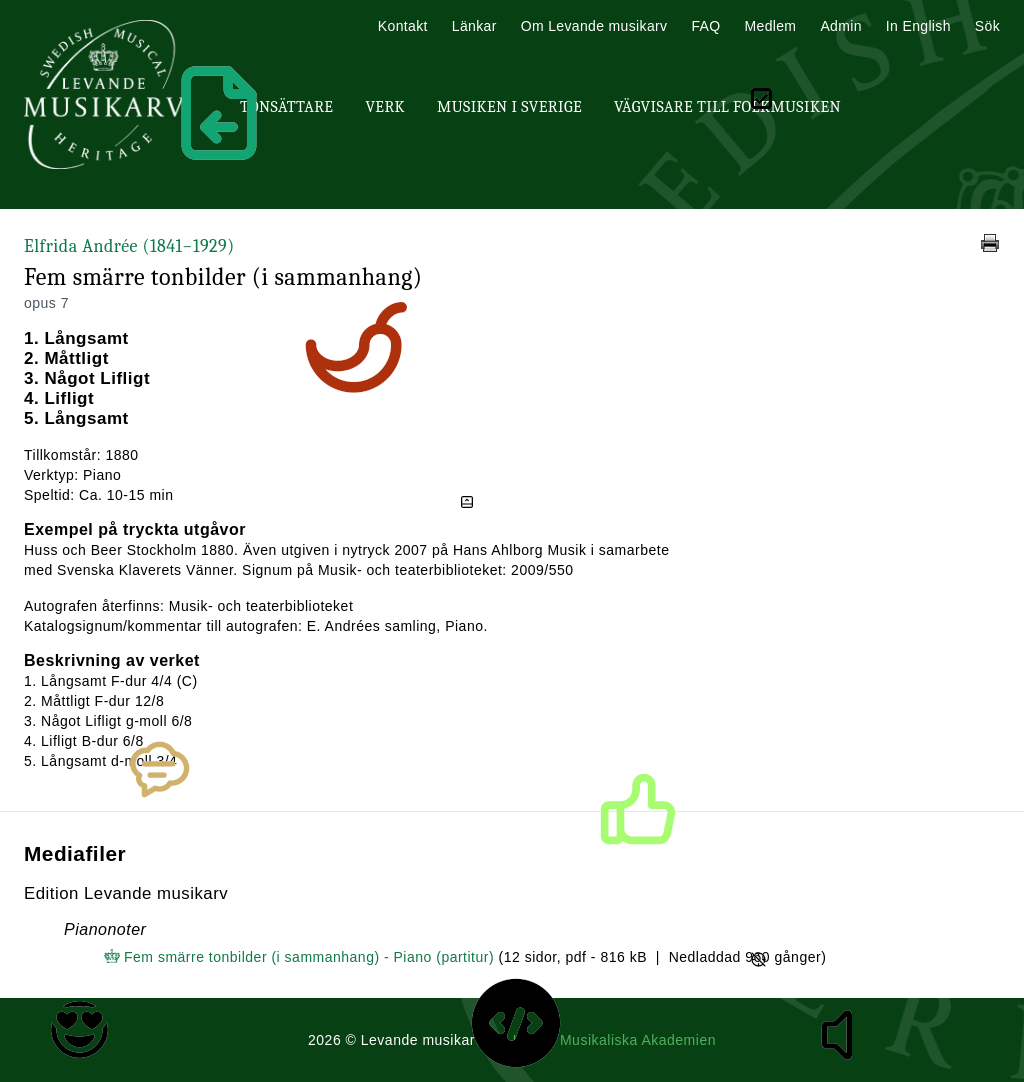  Describe the element at coordinates (79, 1029) in the screenshot. I see `react with love or adoration` at that location.